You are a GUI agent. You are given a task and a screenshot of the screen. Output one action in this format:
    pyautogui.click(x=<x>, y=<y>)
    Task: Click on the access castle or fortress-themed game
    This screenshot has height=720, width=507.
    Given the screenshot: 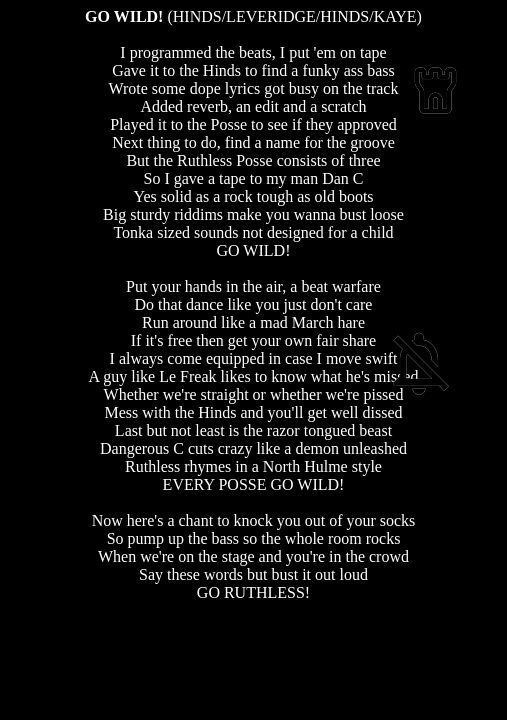 What is the action you would take?
    pyautogui.click(x=435, y=90)
    